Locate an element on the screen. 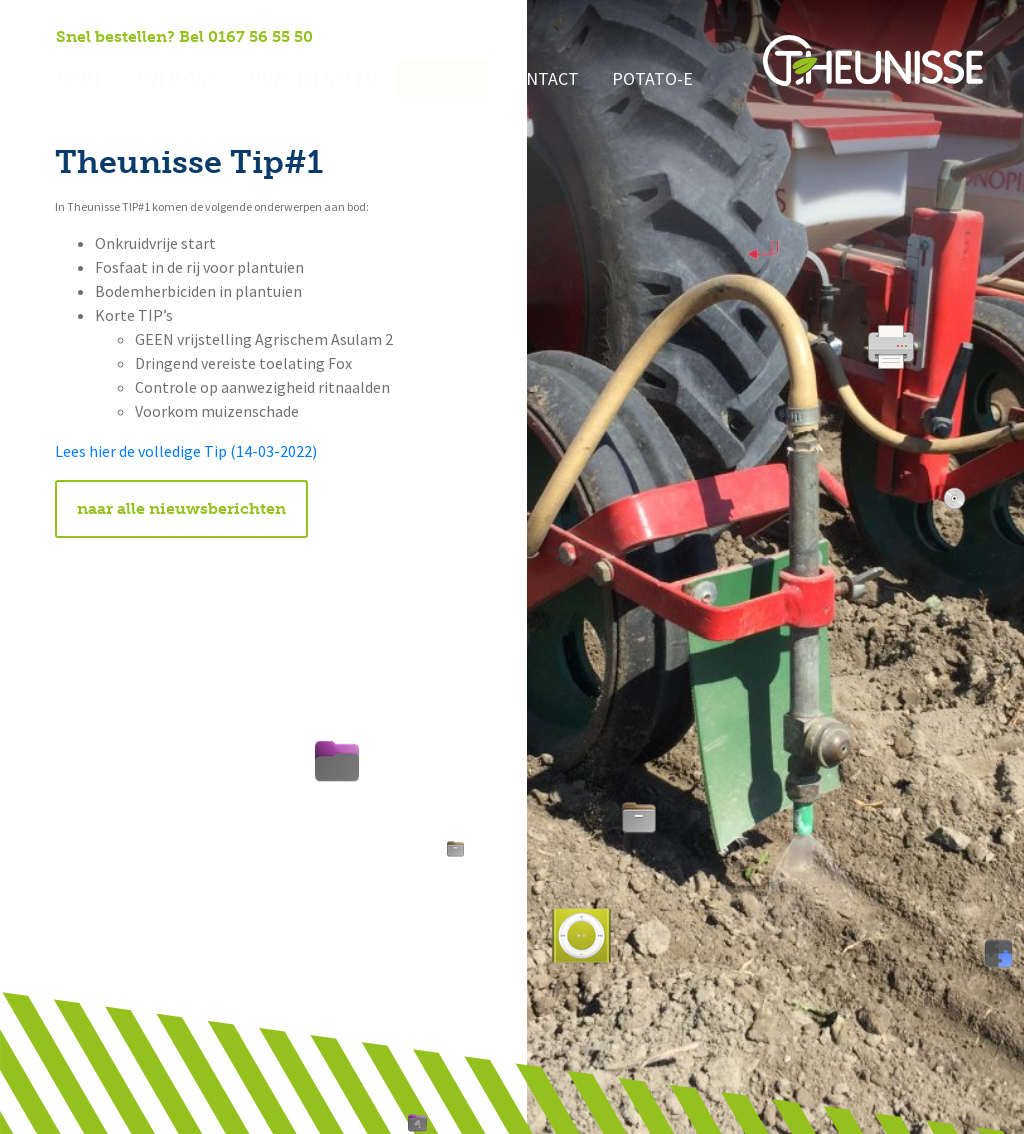  iPod shuffle device connected is located at coordinates (581, 935).